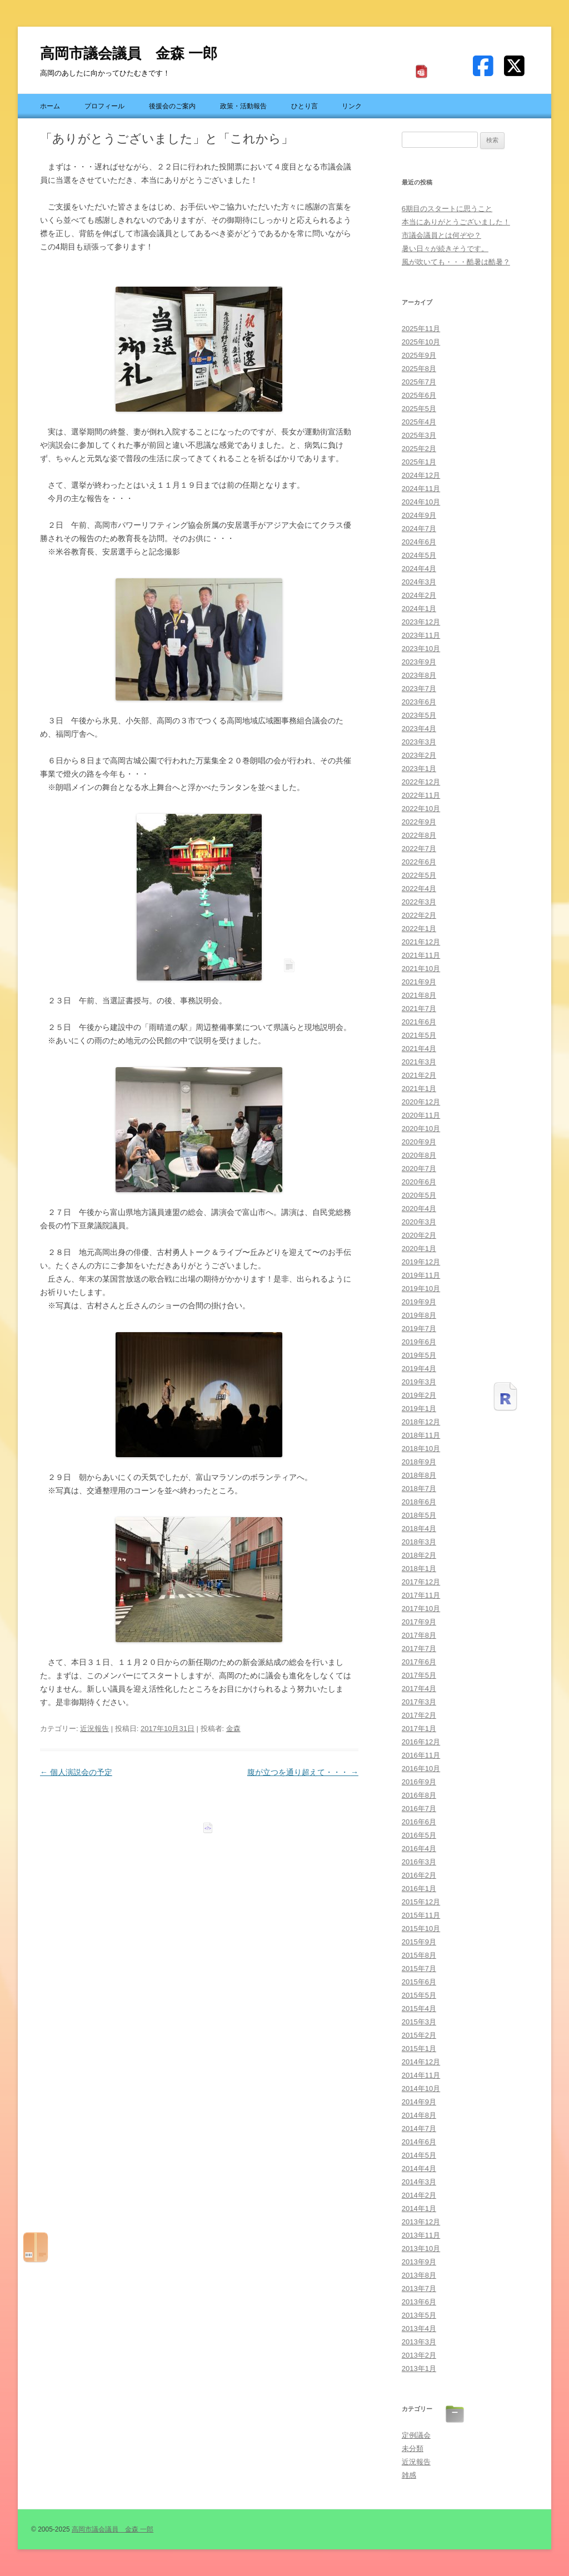 The height and width of the screenshot is (2576, 569). What do you see at coordinates (455, 2414) in the screenshot?
I see `open the file manager application` at bounding box center [455, 2414].